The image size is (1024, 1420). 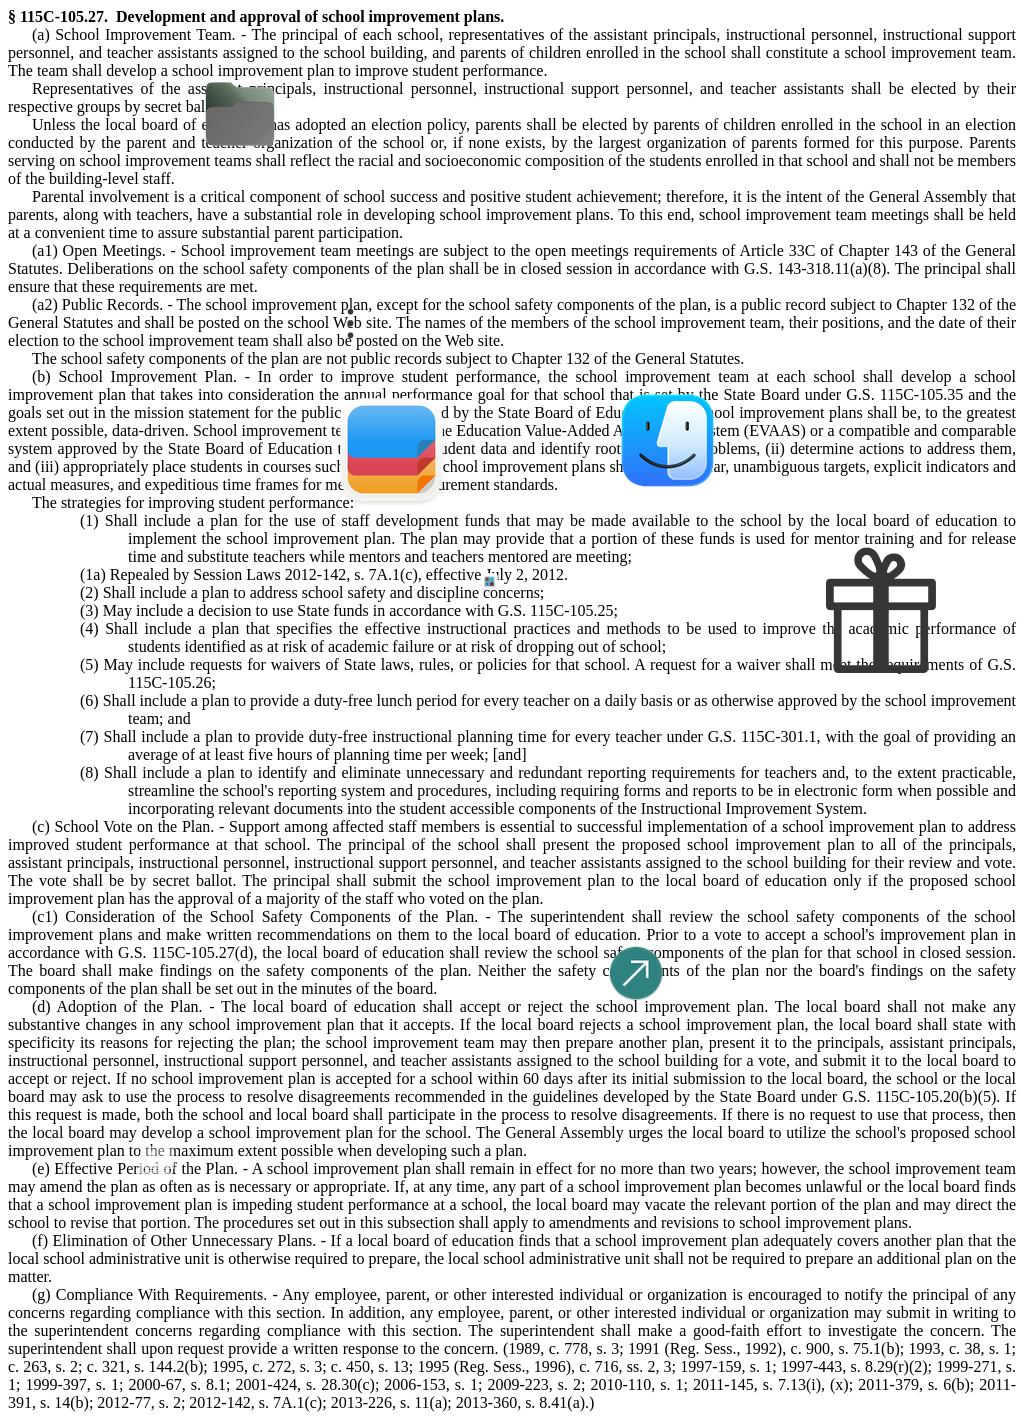 What do you see at coordinates (350, 323) in the screenshot?
I see `access more options or settings` at bounding box center [350, 323].